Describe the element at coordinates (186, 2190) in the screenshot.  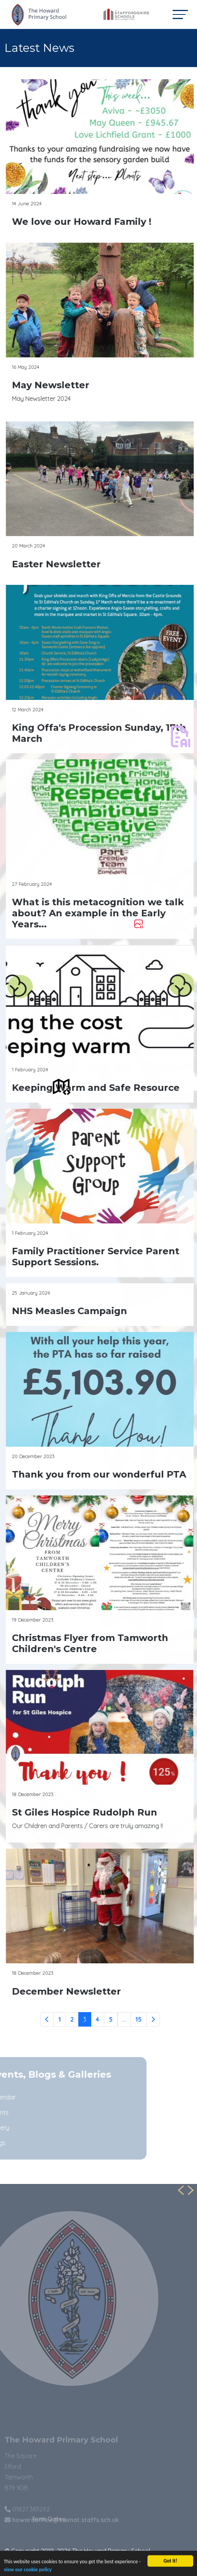
I see `view or edit source code` at that location.